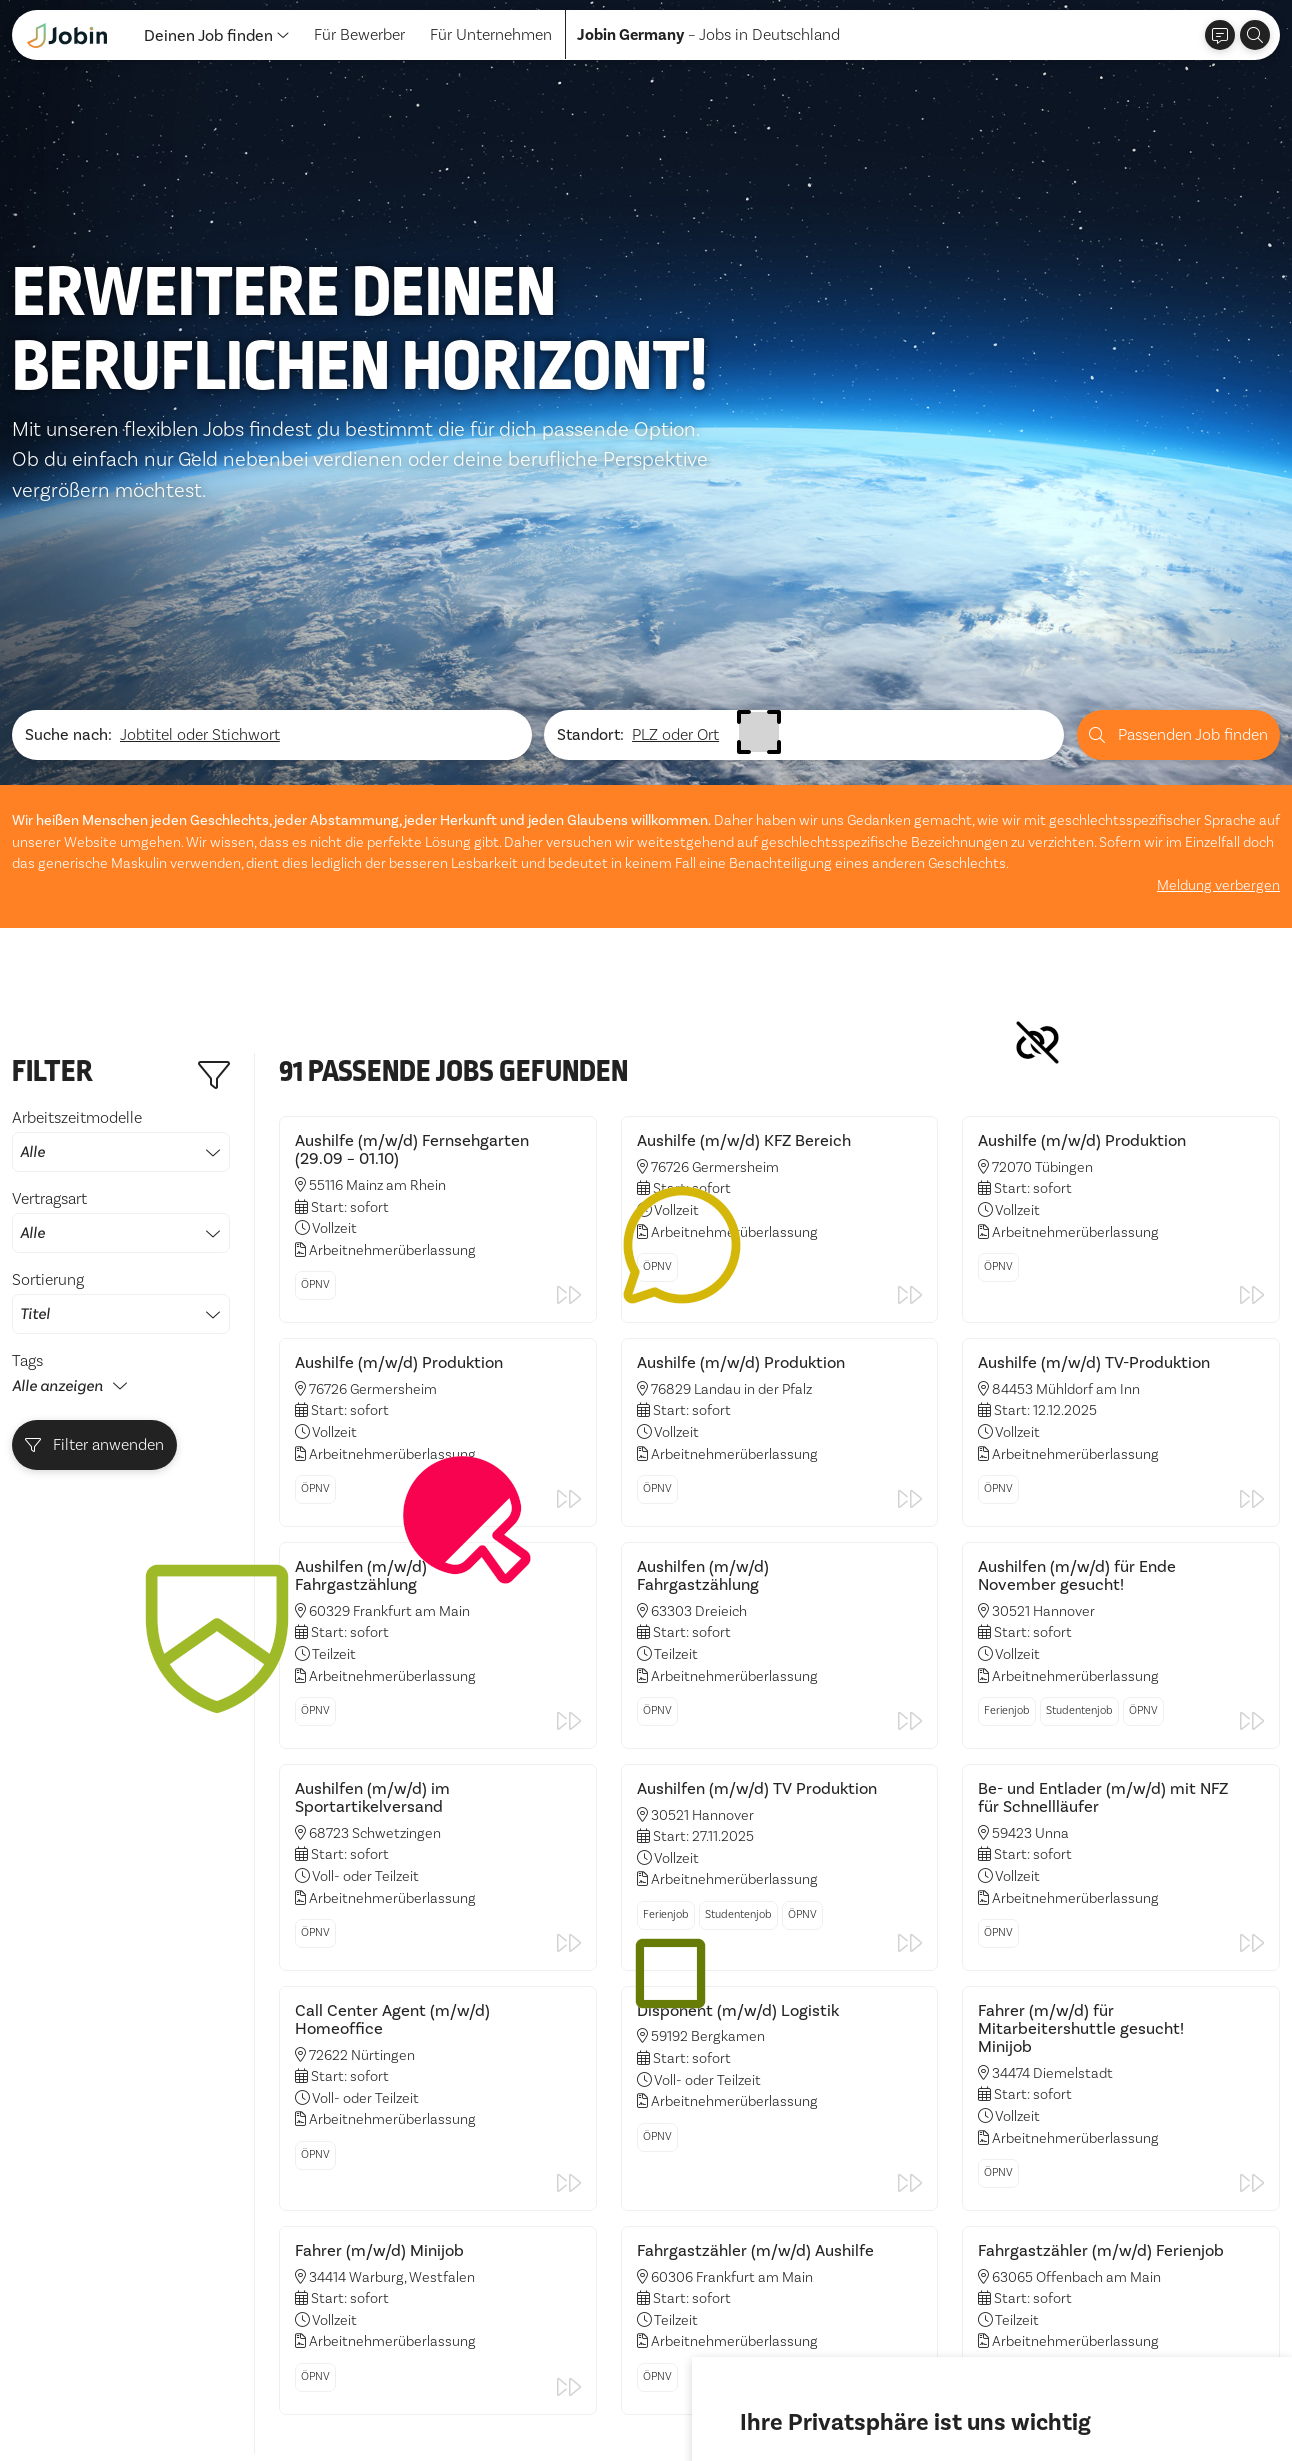 The image size is (1292, 2461). Describe the element at coordinates (464, 1517) in the screenshot. I see `access ping pong or table tennis game` at that location.